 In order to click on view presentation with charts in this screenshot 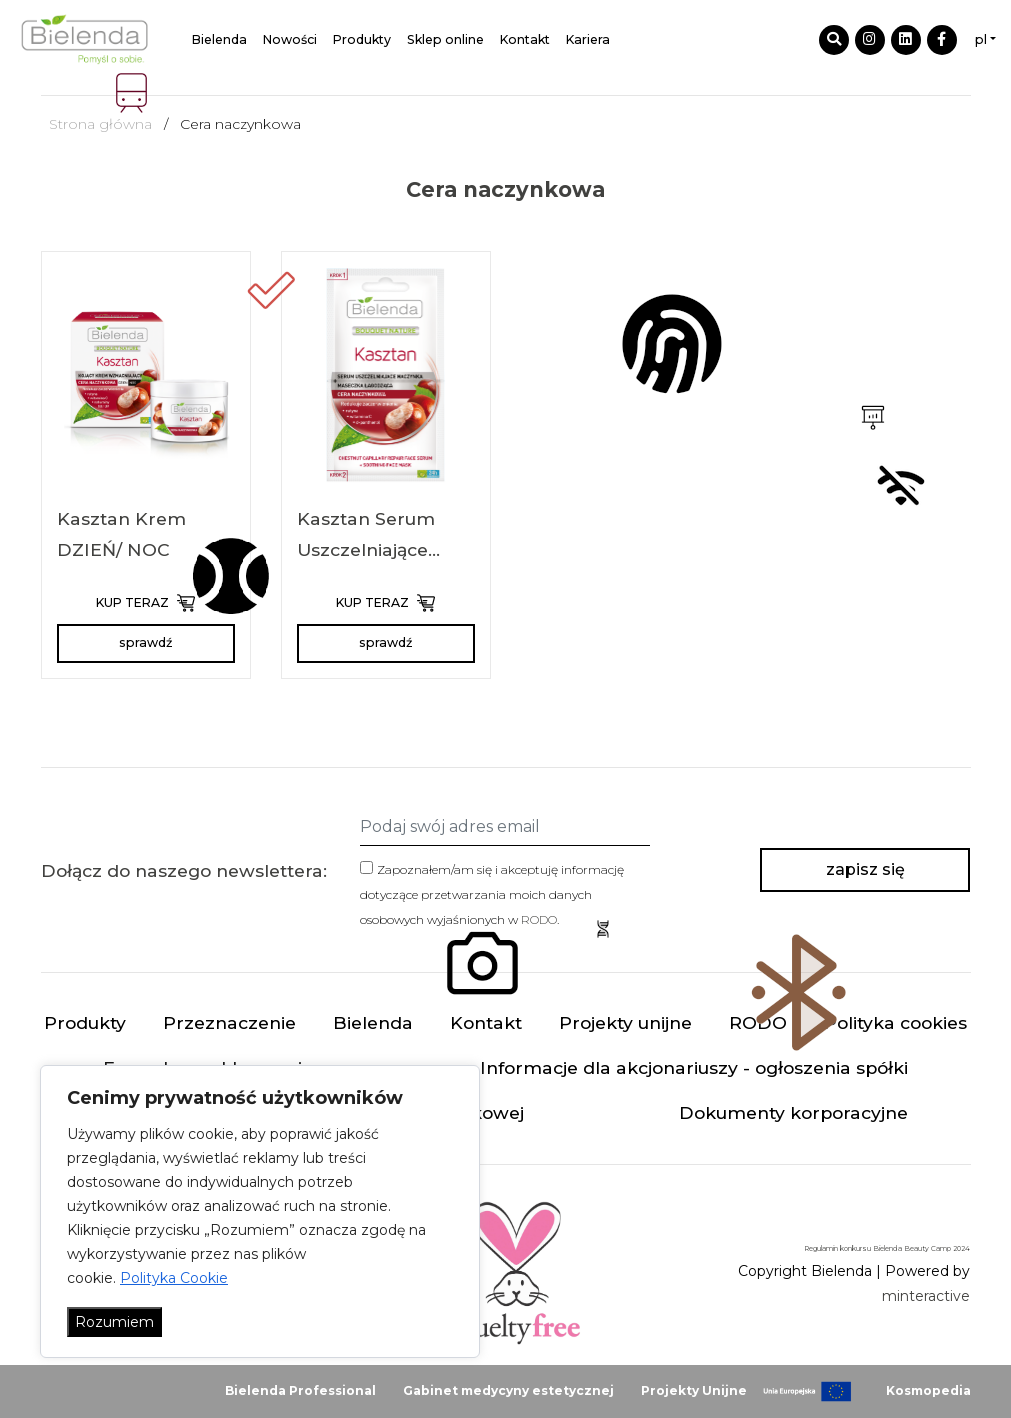, I will do `click(873, 416)`.